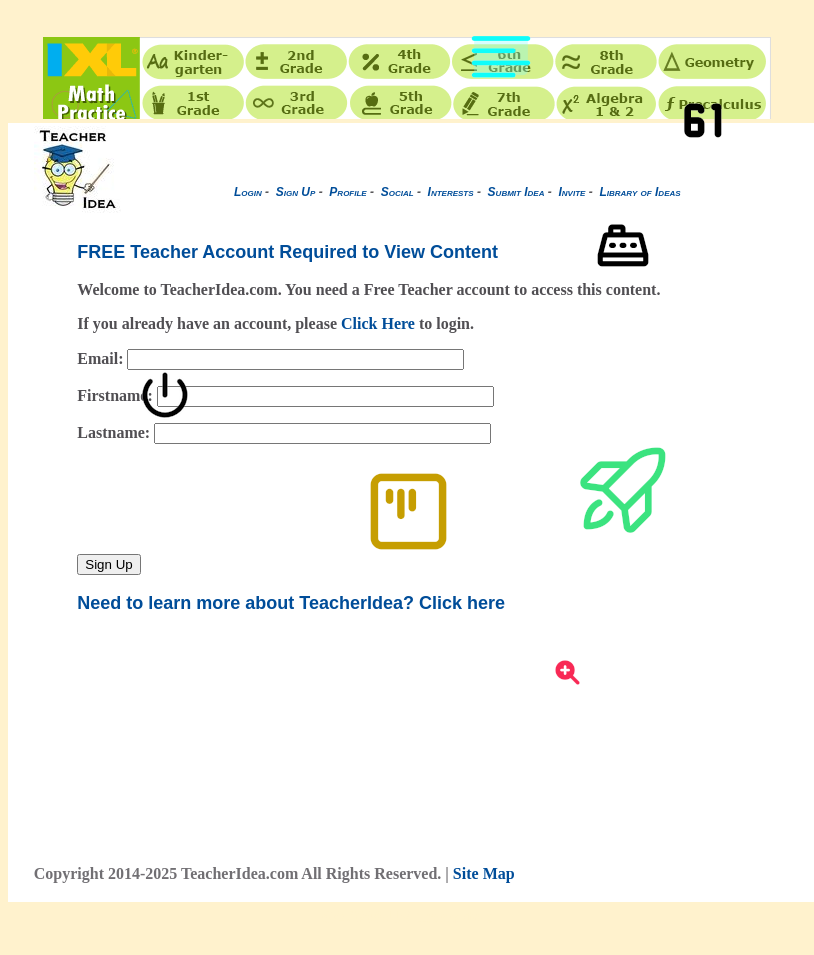 The width and height of the screenshot is (814, 955). What do you see at coordinates (501, 58) in the screenshot?
I see `align text to the left` at bounding box center [501, 58].